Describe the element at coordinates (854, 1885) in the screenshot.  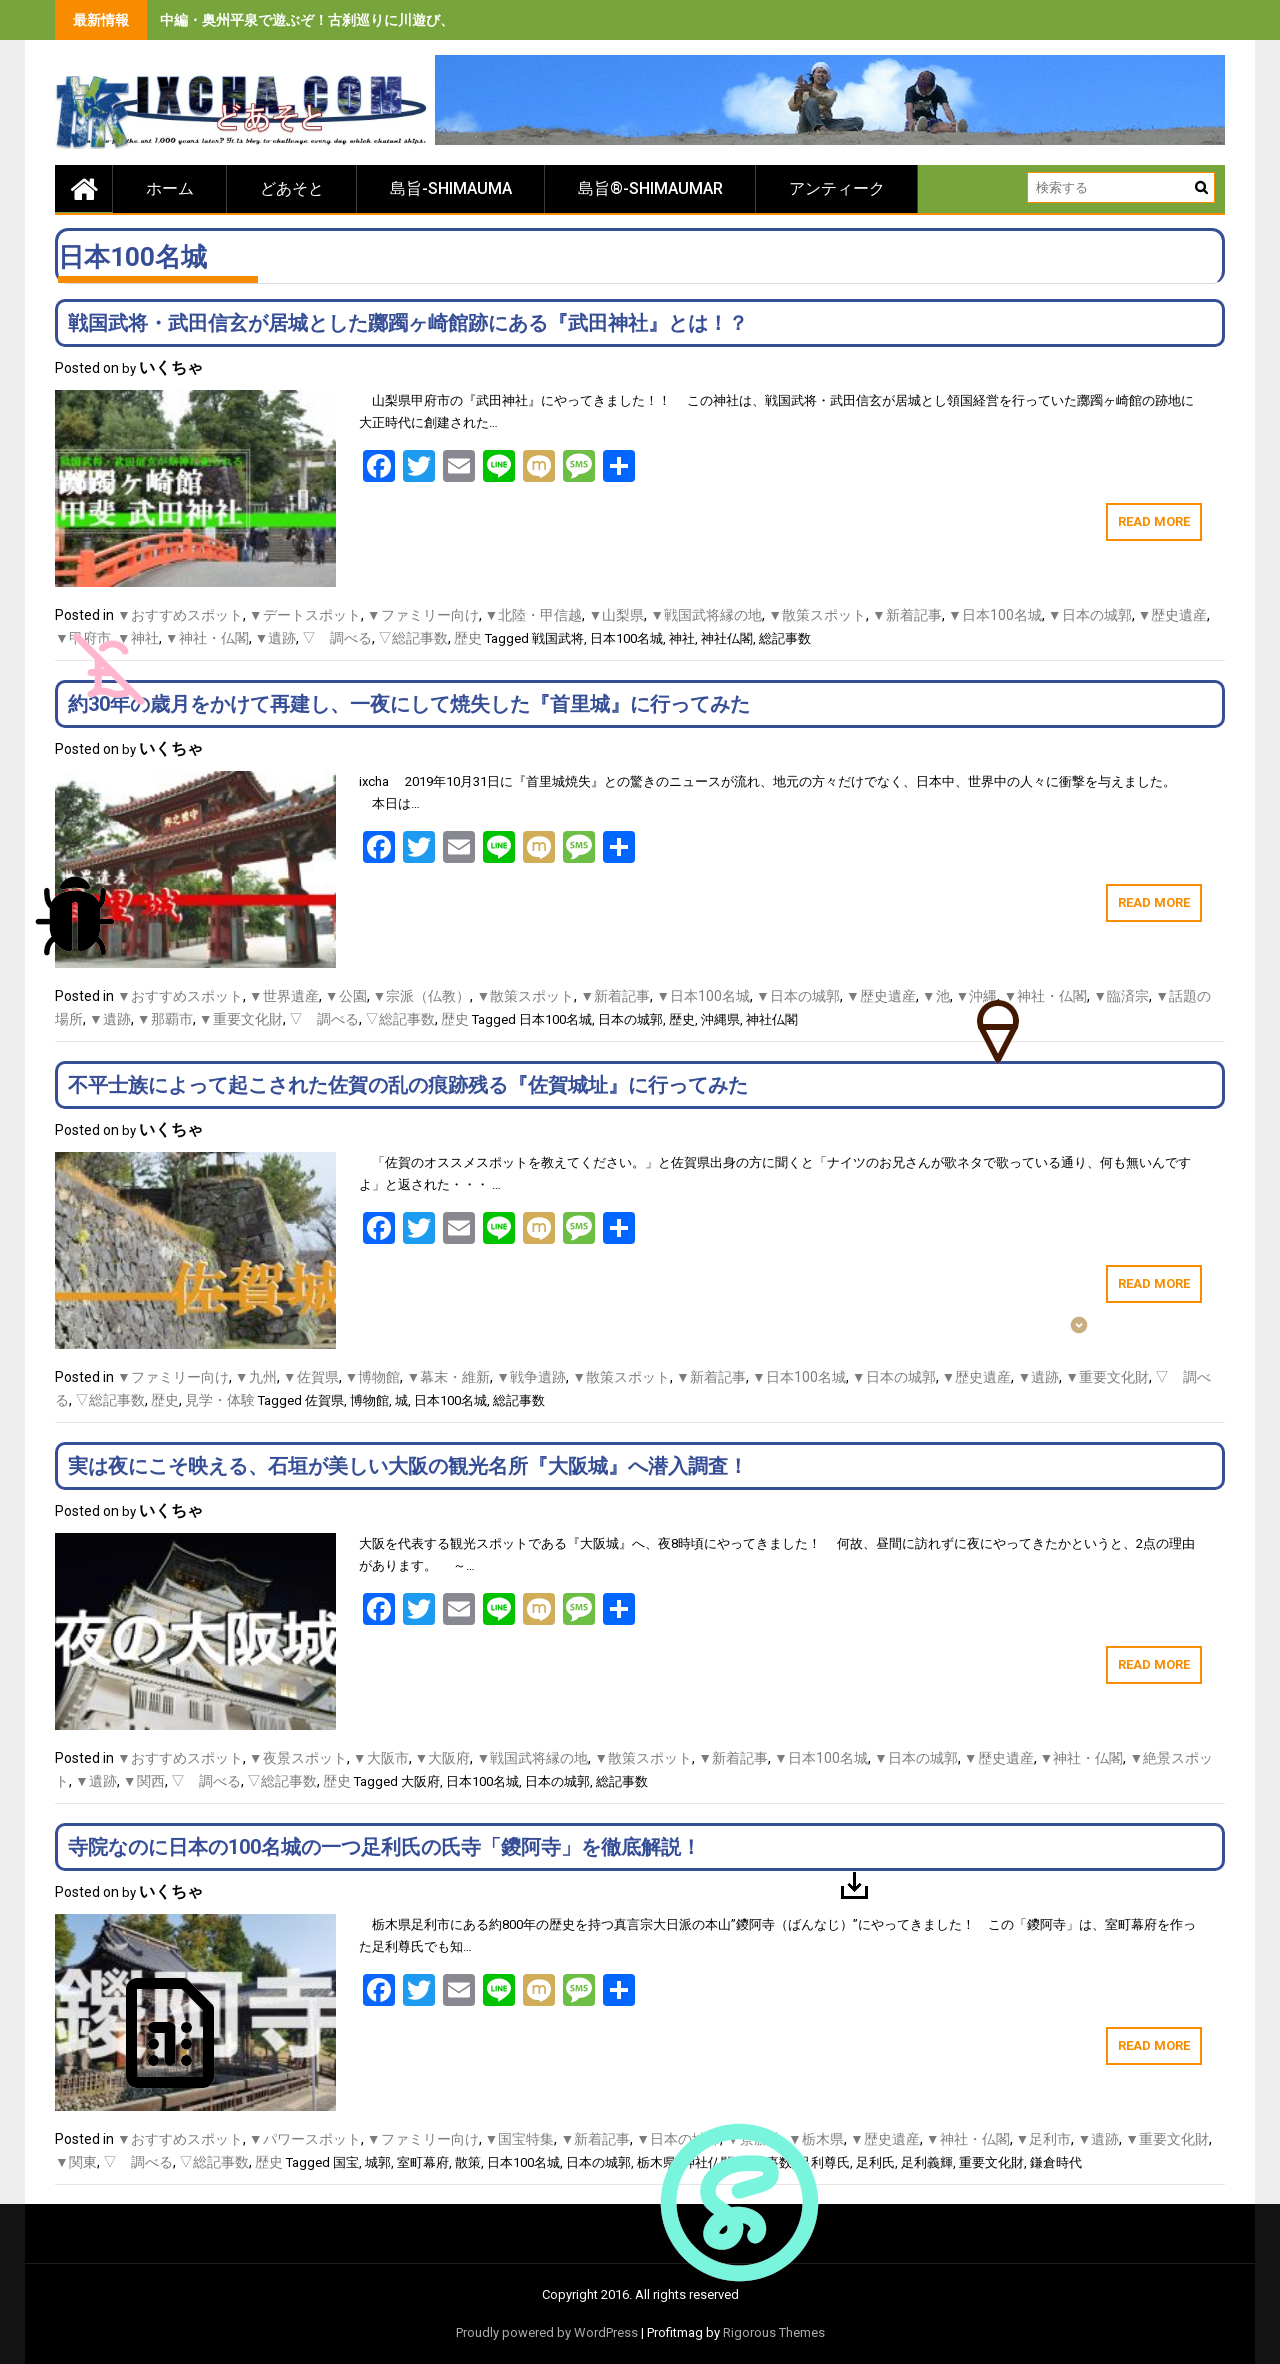
I see `download file to device` at that location.